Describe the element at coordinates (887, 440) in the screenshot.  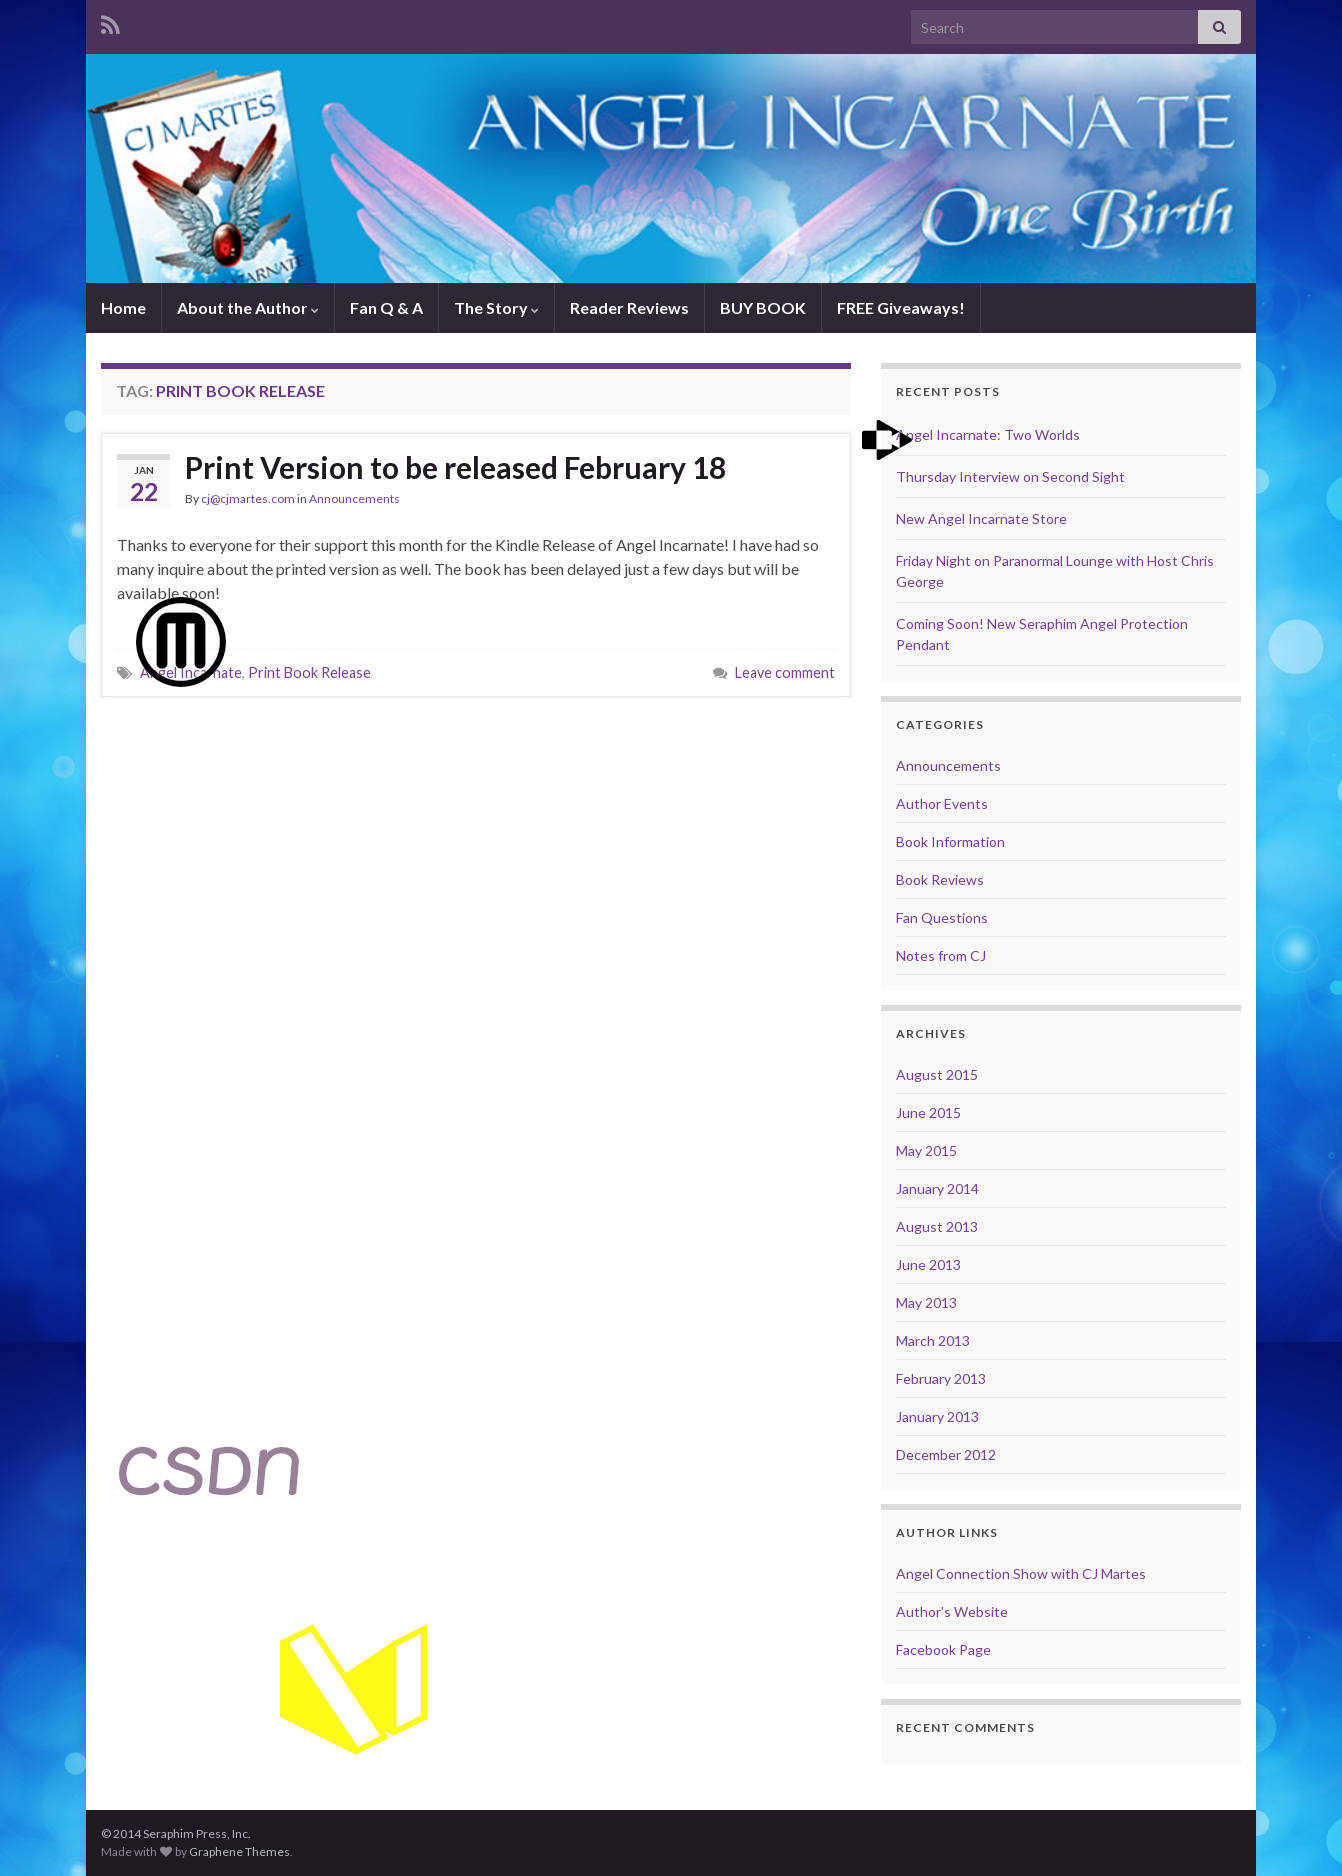
I see `open screencastify screen recording app` at that location.